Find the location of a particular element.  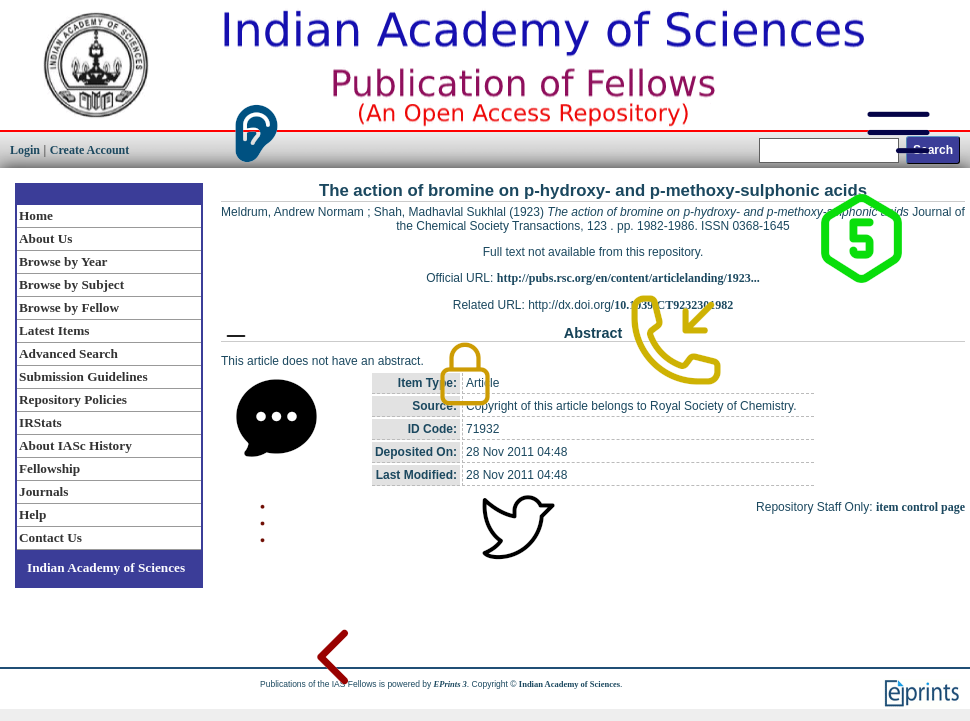

go back to the previous screen is located at coordinates (335, 657).